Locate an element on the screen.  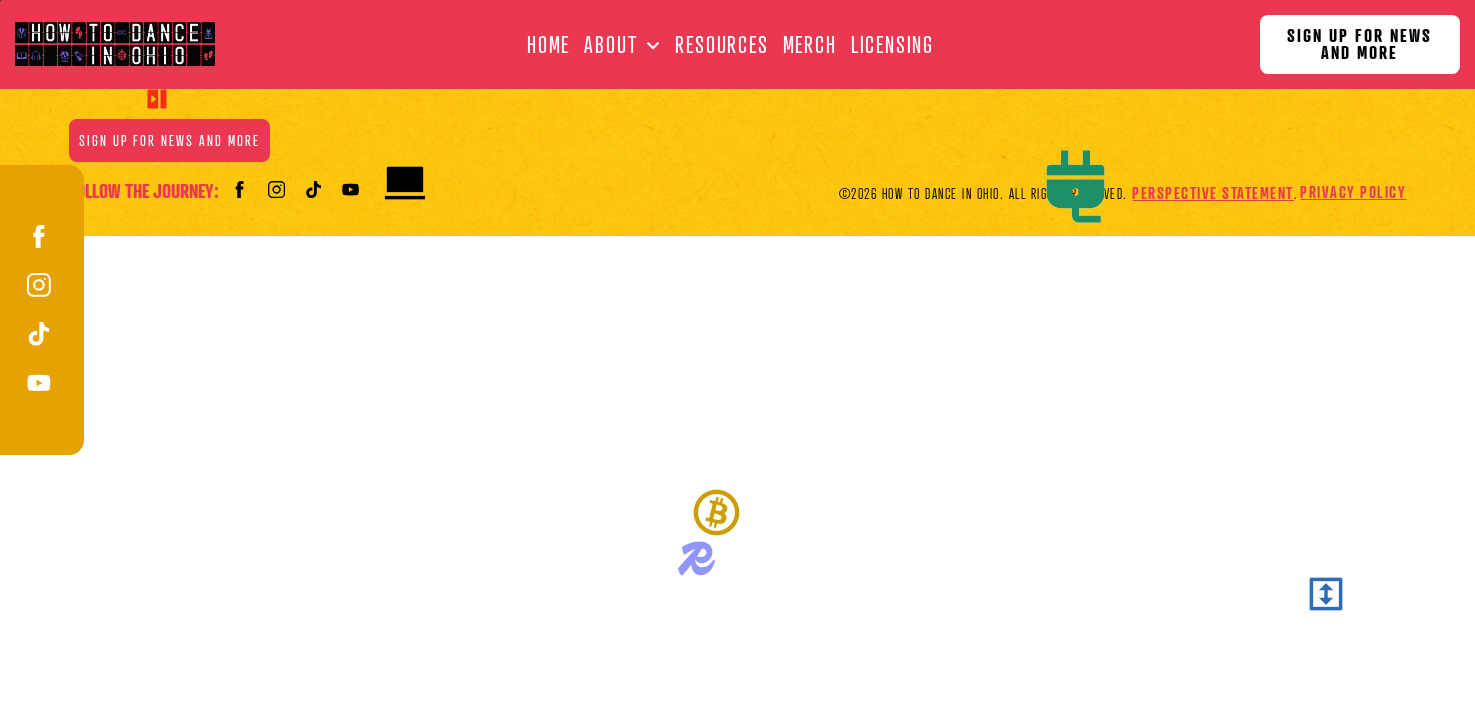
flip content vertically is located at coordinates (1326, 594).